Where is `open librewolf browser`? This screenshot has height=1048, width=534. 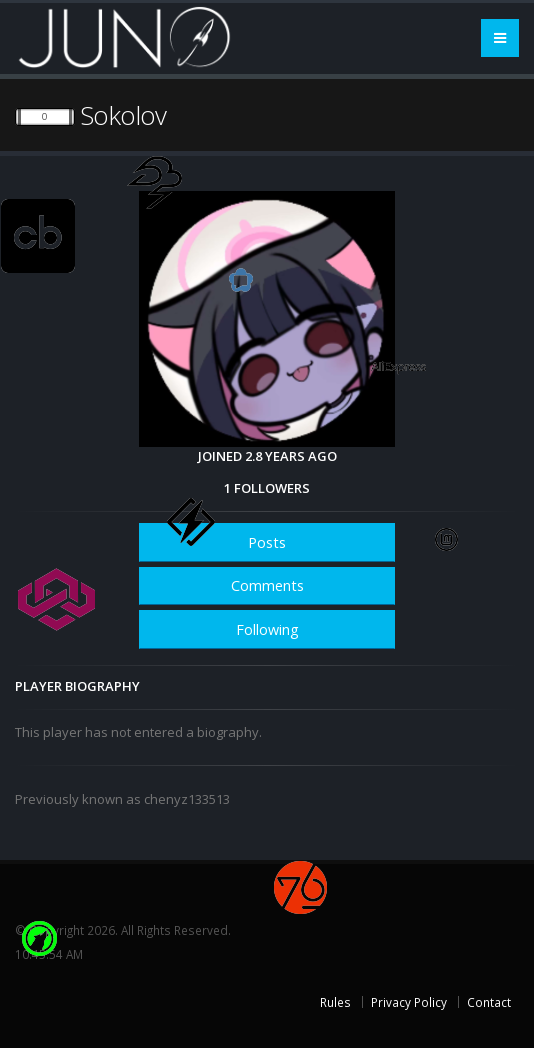
open librewolf browser is located at coordinates (39, 938).